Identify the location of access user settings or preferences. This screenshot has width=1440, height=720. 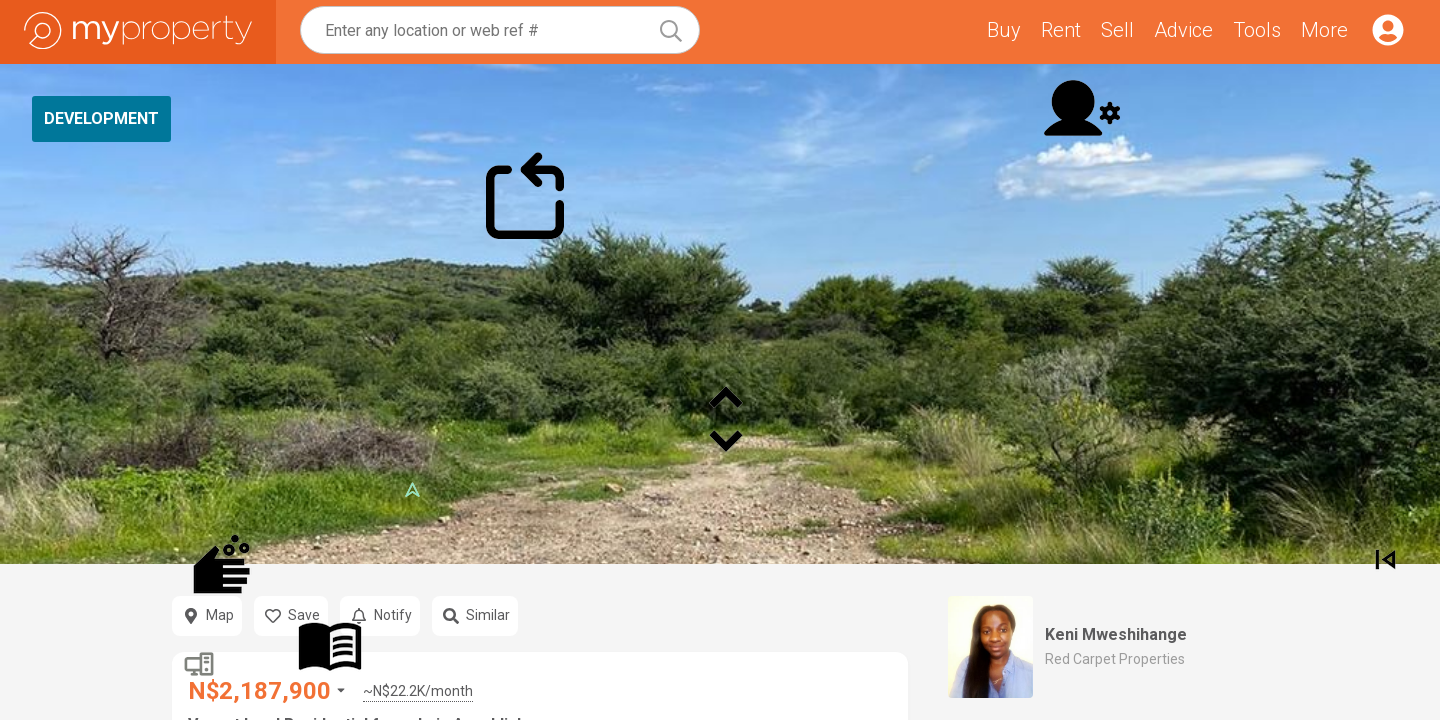
(1079, 110).